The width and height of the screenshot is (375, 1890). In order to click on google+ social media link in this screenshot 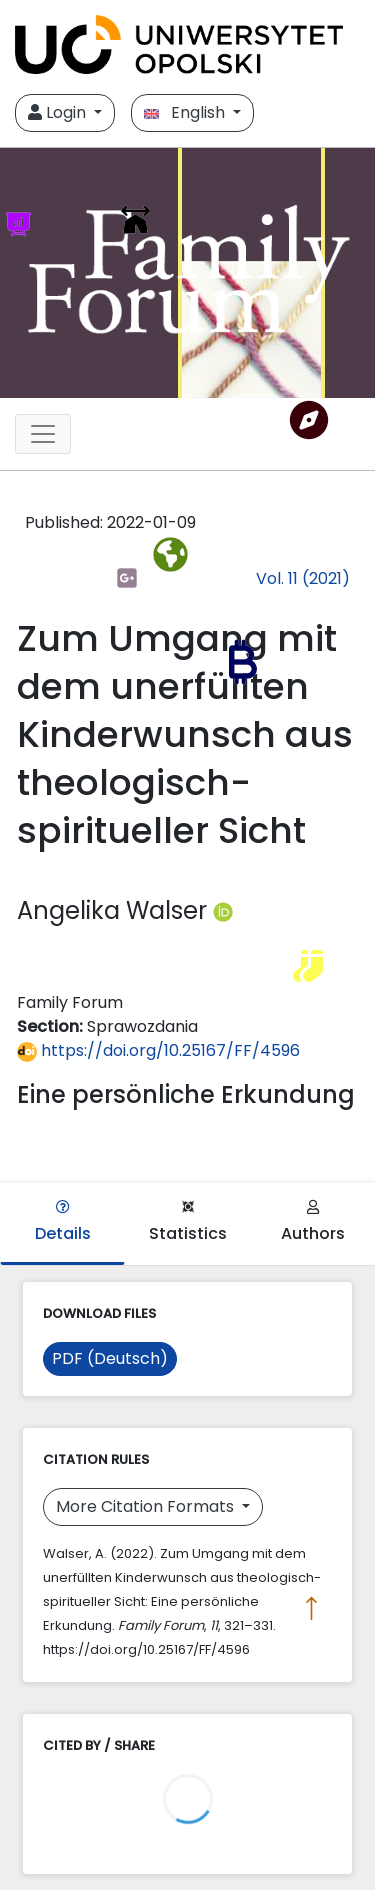, I will do `click(127, 578)`.